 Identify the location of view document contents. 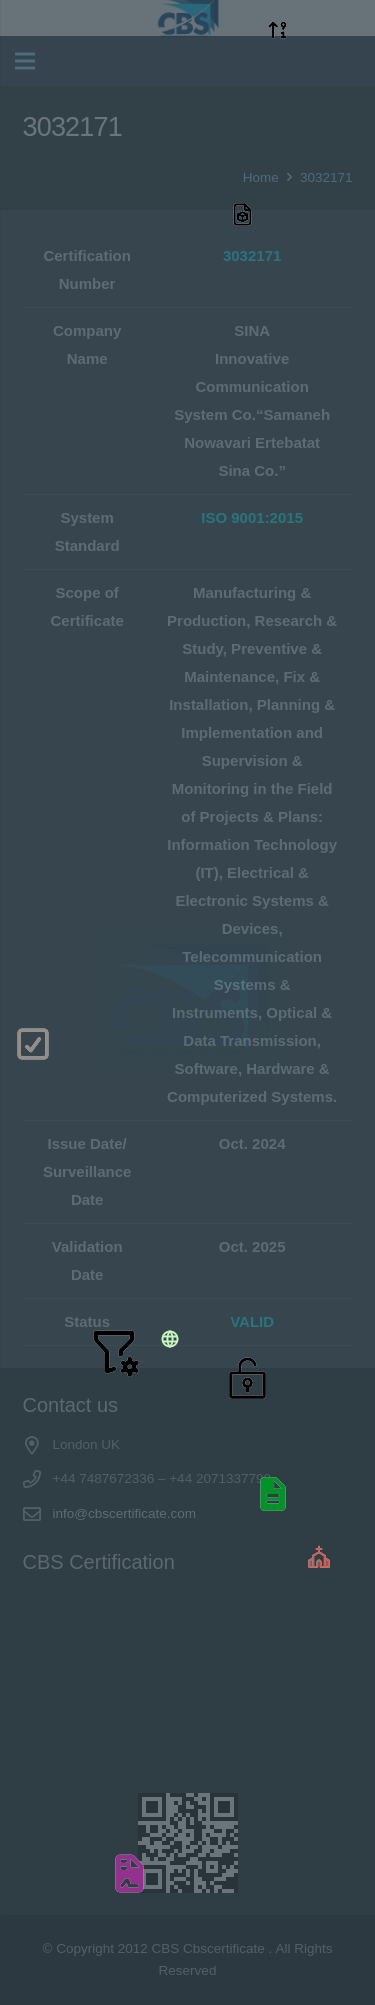
(273, 1494).